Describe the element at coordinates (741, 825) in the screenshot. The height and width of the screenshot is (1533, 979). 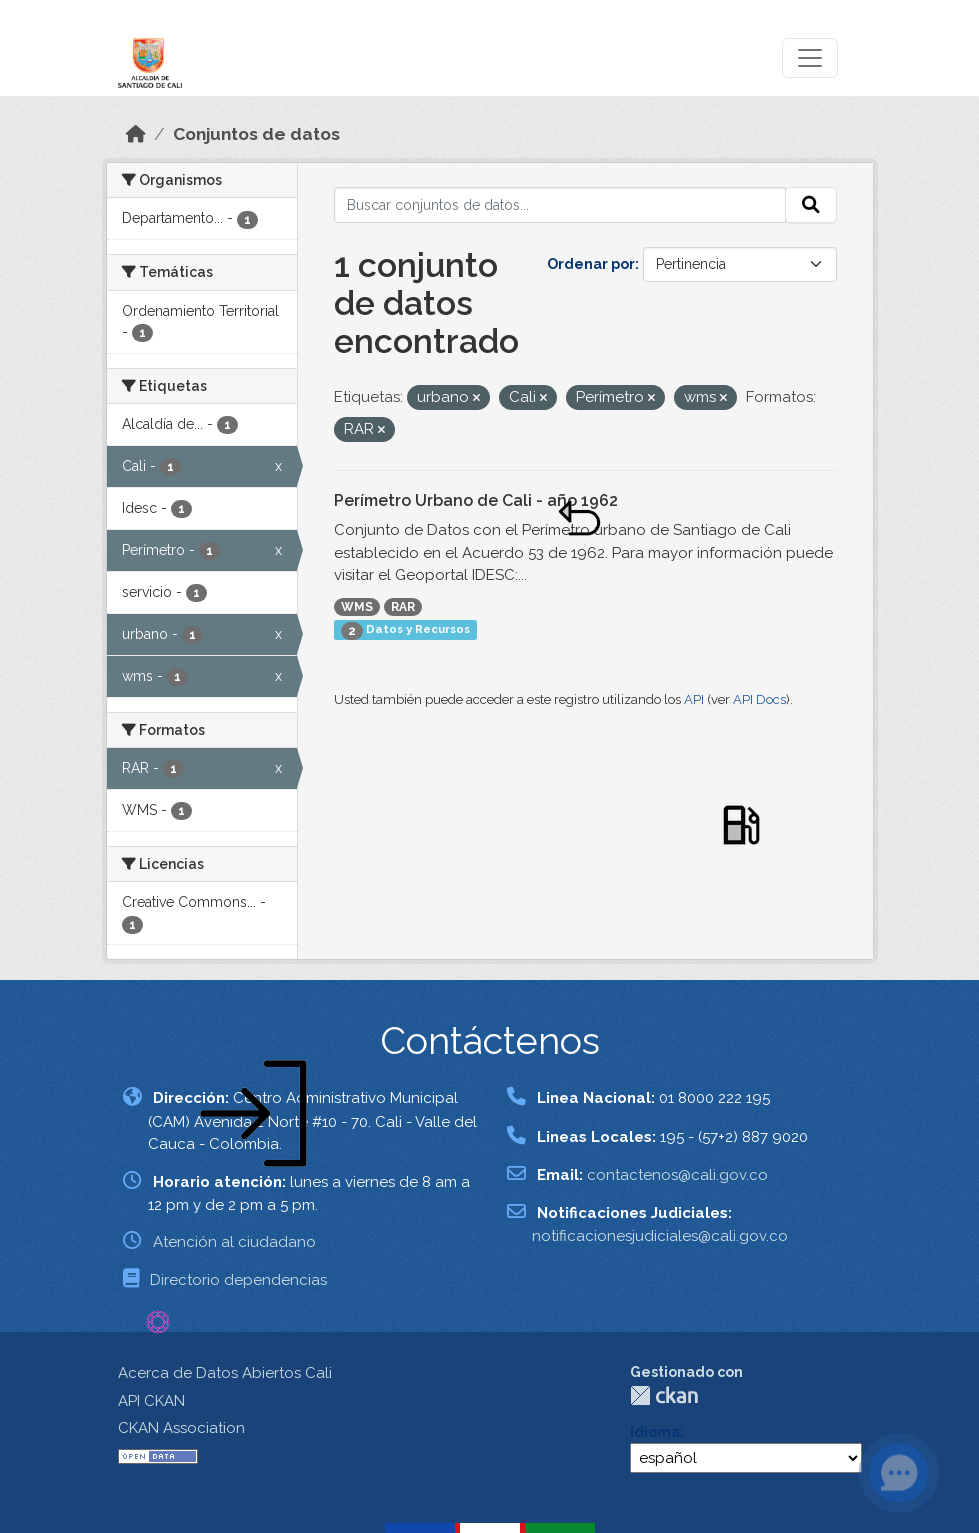
I see `find nearby gas stations` at that location.